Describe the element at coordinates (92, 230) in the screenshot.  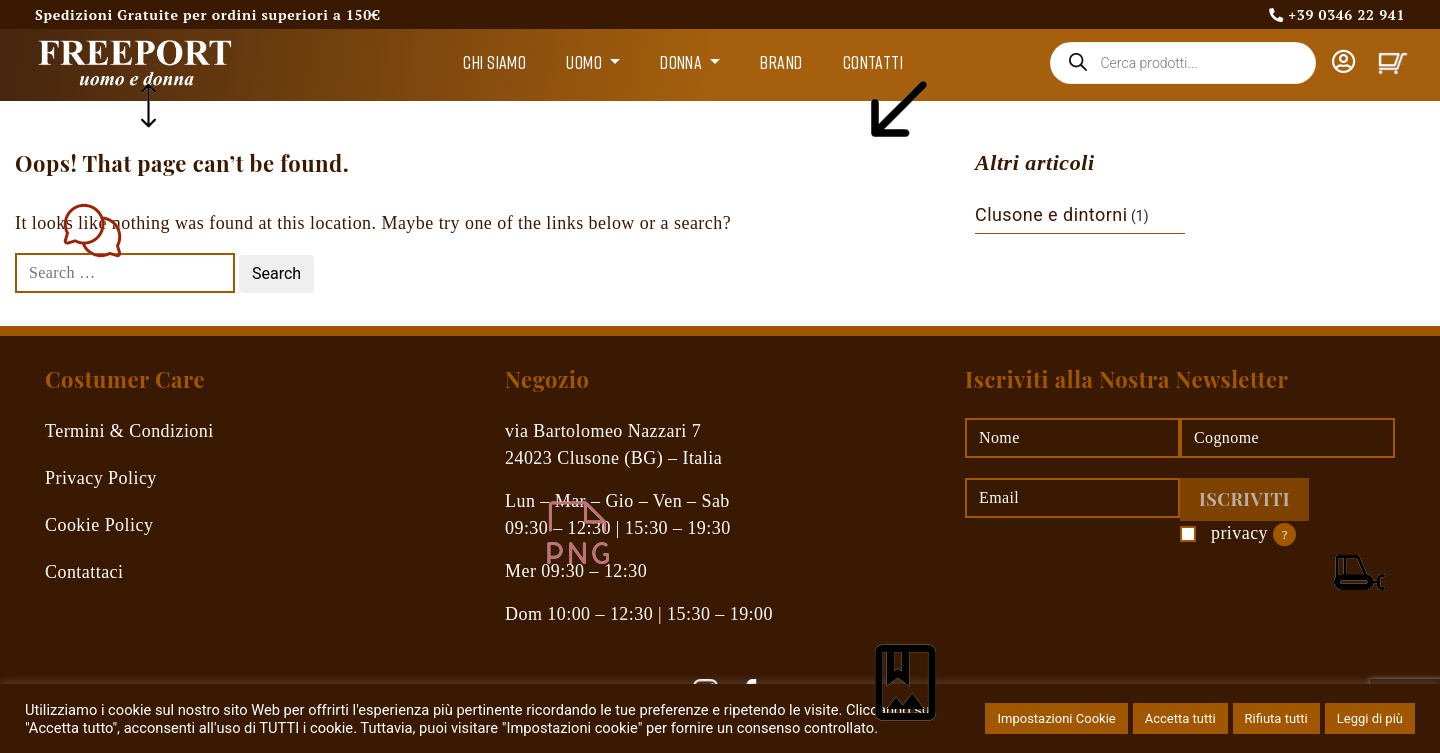
I see `open chat or messaging` at that location.